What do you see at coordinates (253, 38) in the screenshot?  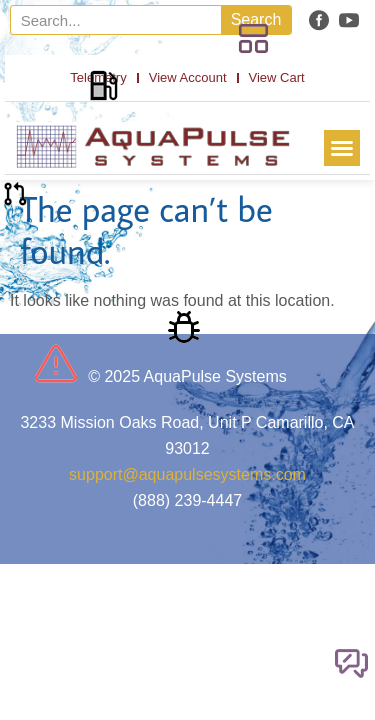 I see `switch to top panel layout view` at bounding box center [253, 38].